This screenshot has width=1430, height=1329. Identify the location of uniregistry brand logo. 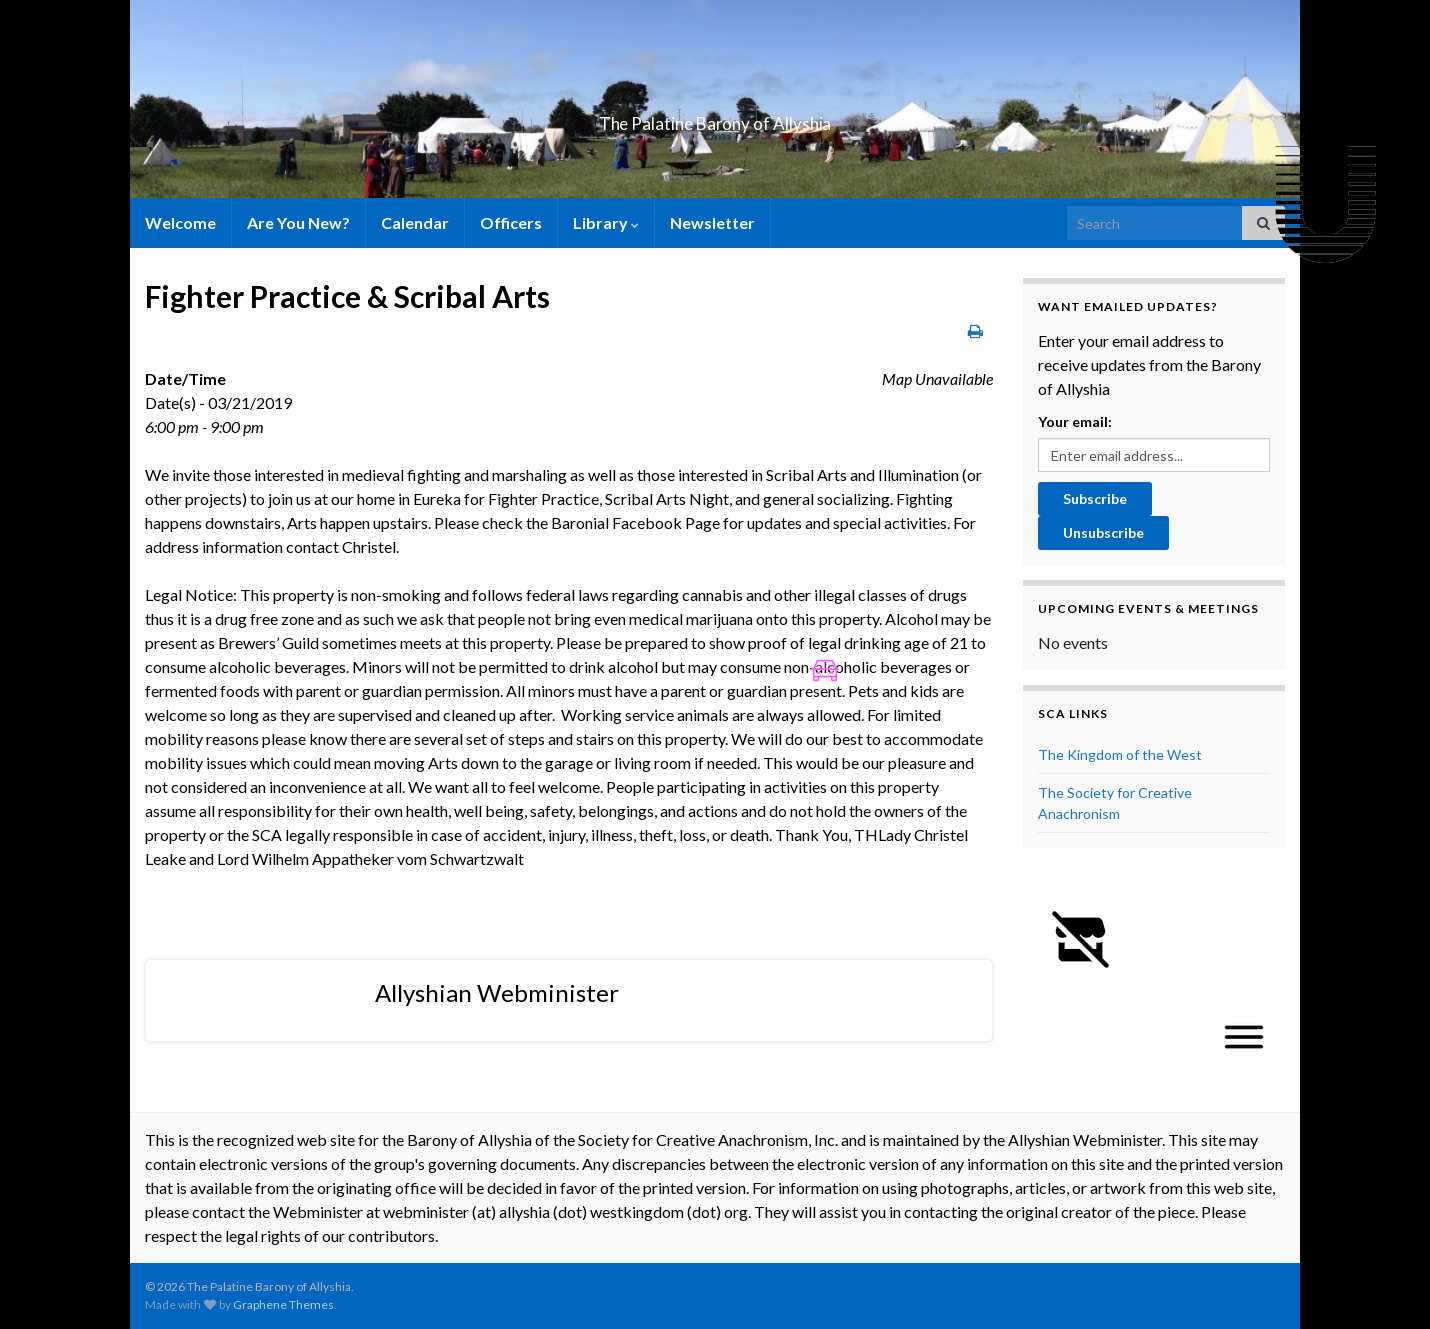
(1325, 204).